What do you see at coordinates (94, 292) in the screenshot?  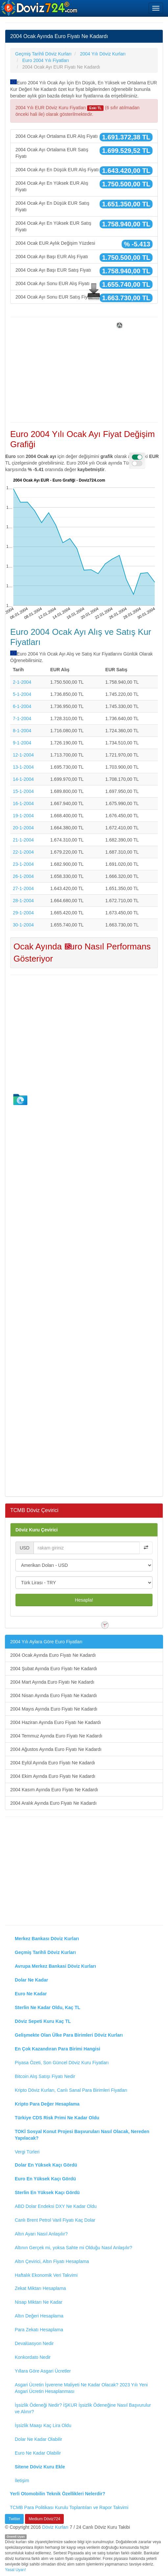 I see `update firmware on connected accessories` at bounding box center [94, 292].